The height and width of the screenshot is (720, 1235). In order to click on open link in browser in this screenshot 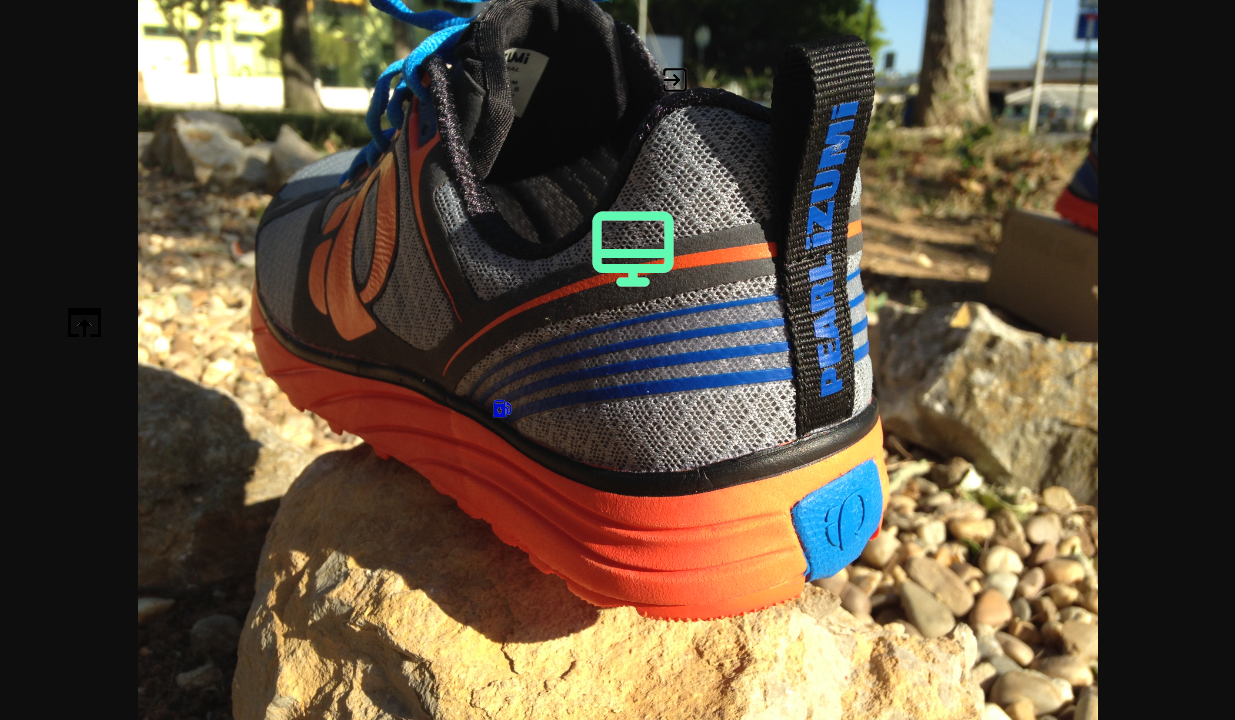, I will do `click(84, 322)`.